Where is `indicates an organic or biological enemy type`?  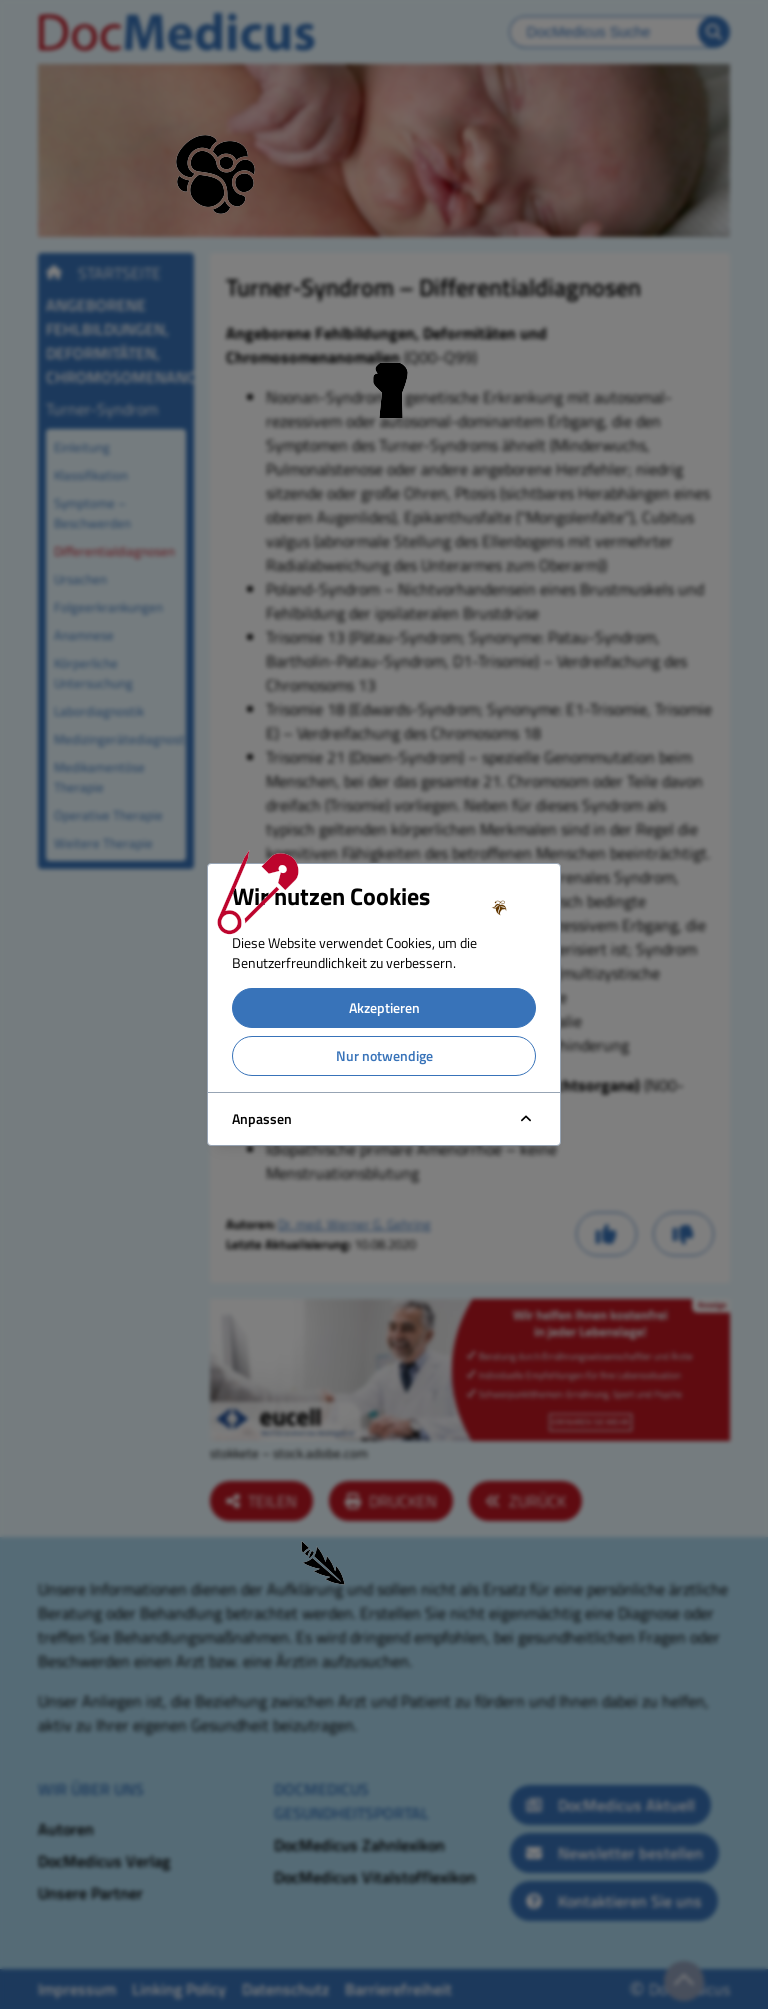 indicates an organic or biological enemy type is located at coordinates (215, 174).